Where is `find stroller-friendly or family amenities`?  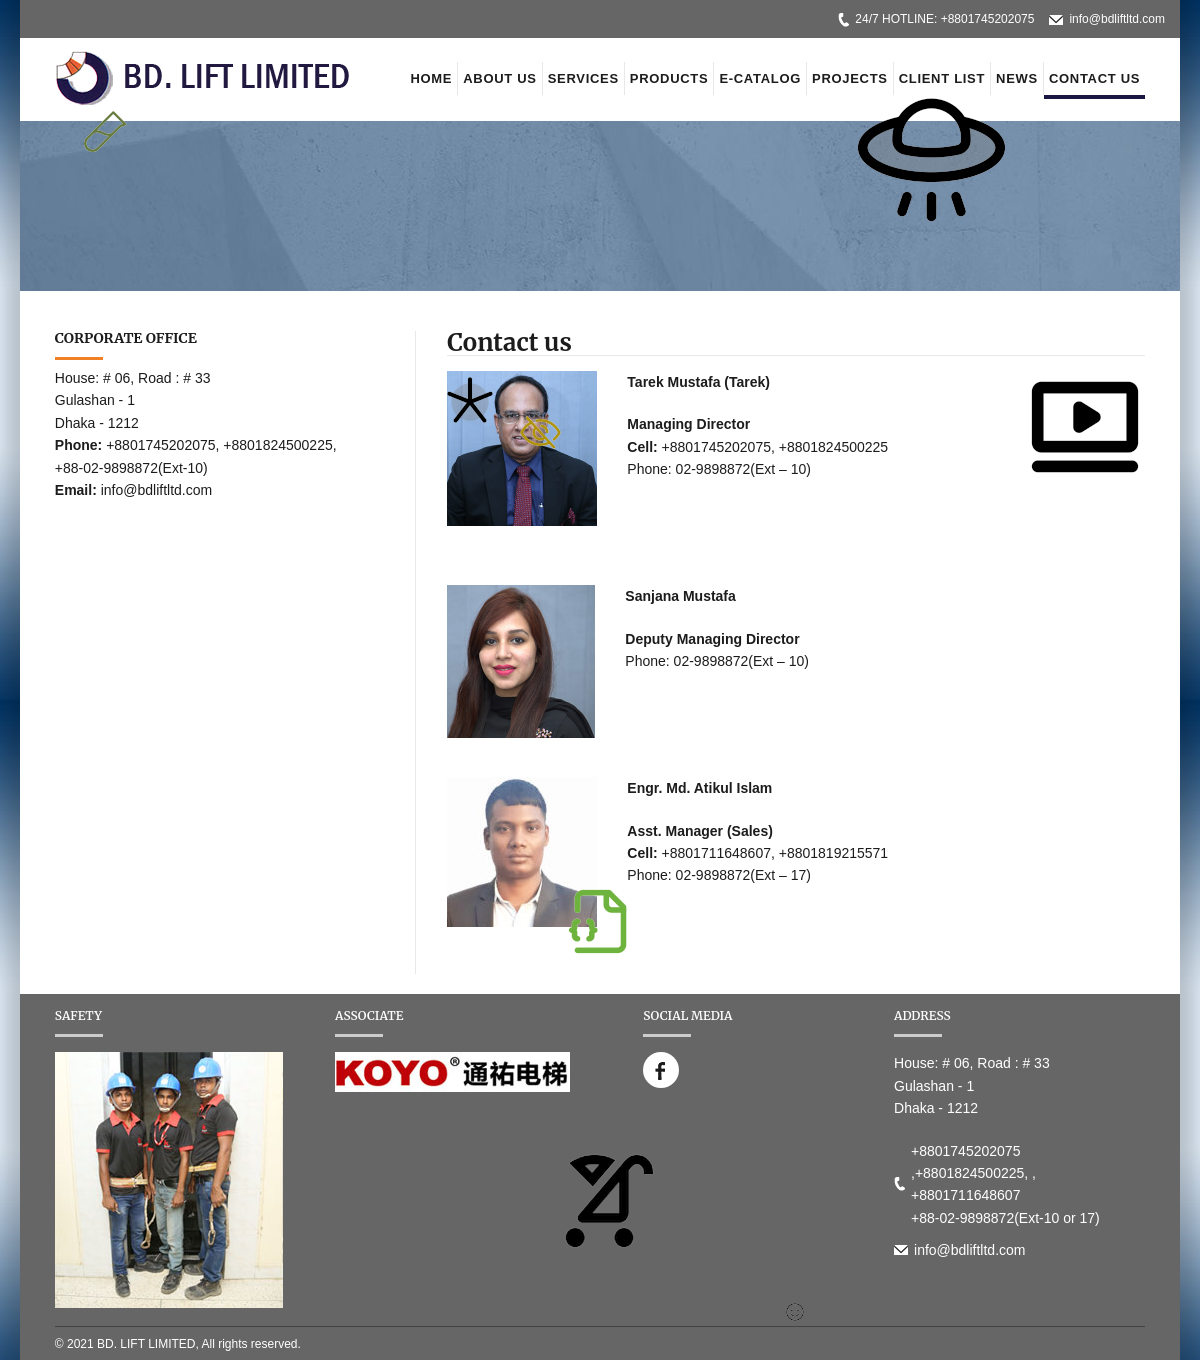 find stroller-friendly or family amenities is located at coordinates (604, 1198).